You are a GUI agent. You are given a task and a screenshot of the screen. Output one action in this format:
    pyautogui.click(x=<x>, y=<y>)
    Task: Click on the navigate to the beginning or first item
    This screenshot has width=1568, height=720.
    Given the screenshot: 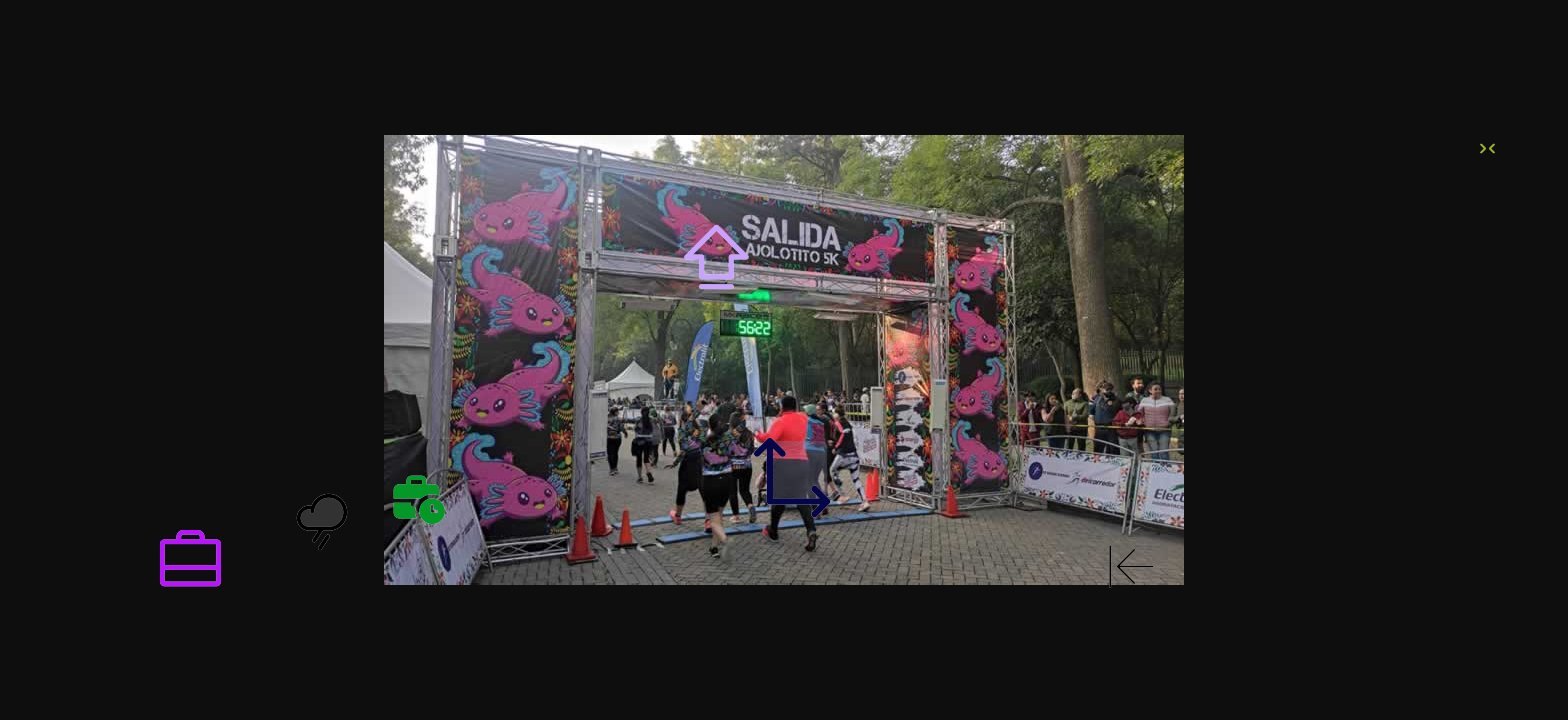 What is the action you would take?
    pyautogui.click(x=1130, y=566)
    